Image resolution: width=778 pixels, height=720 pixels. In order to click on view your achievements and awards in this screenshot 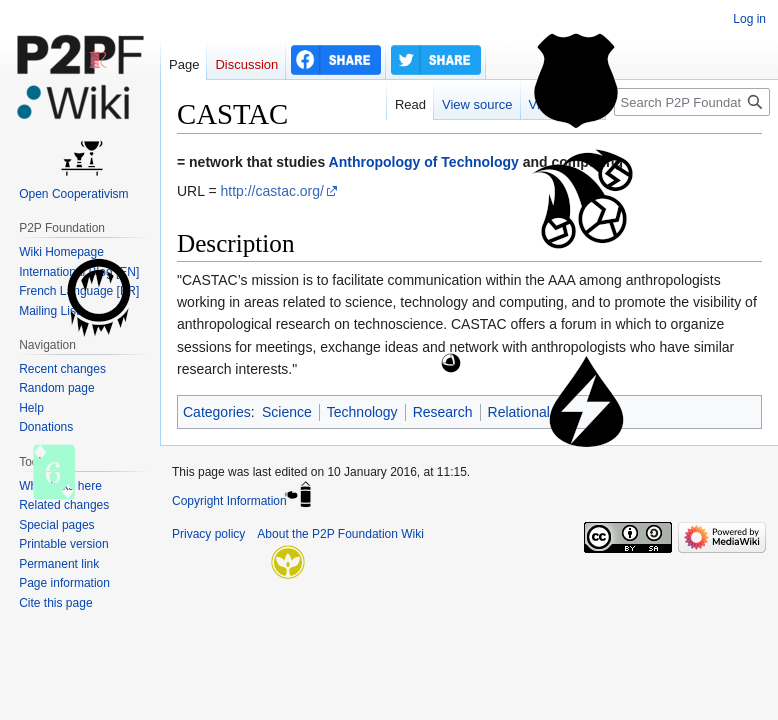, I will do `click(82, 157)`.